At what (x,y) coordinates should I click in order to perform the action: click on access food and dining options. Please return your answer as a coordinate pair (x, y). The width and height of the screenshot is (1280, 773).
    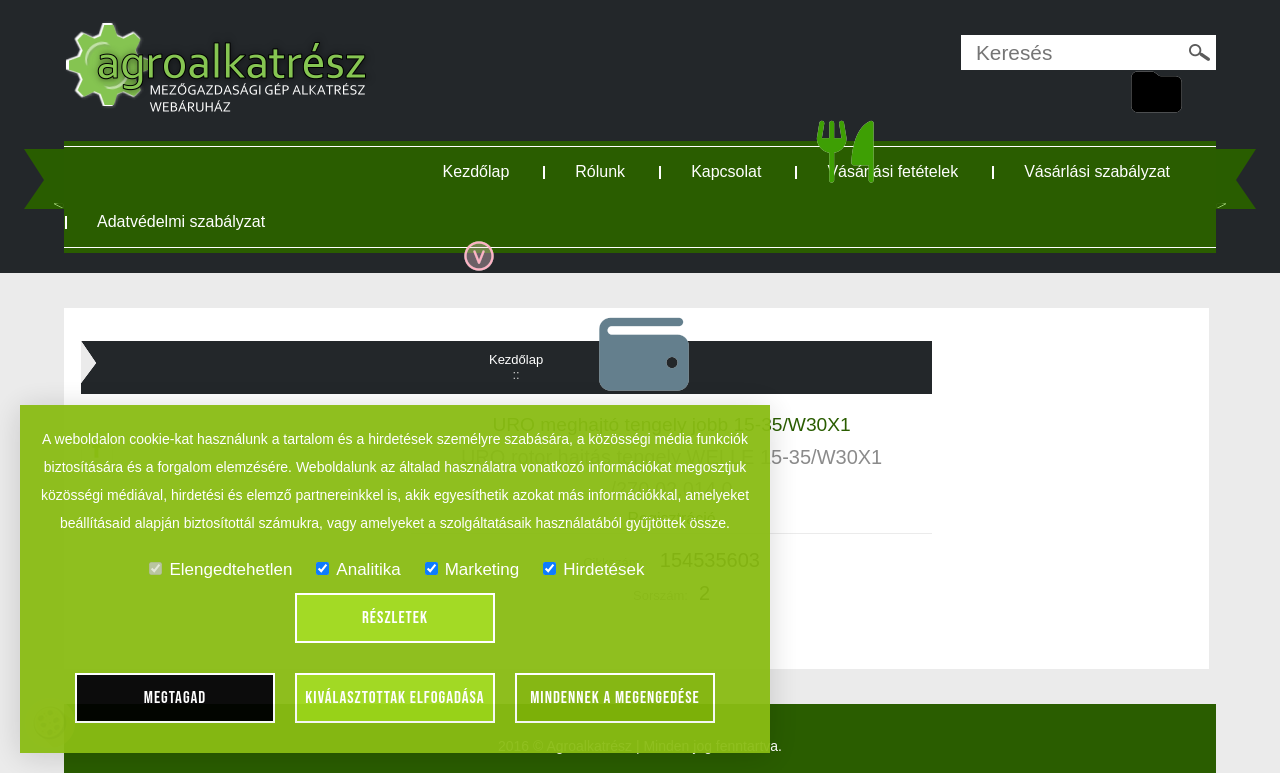
    Looking at the image, I should click on (846, 150).